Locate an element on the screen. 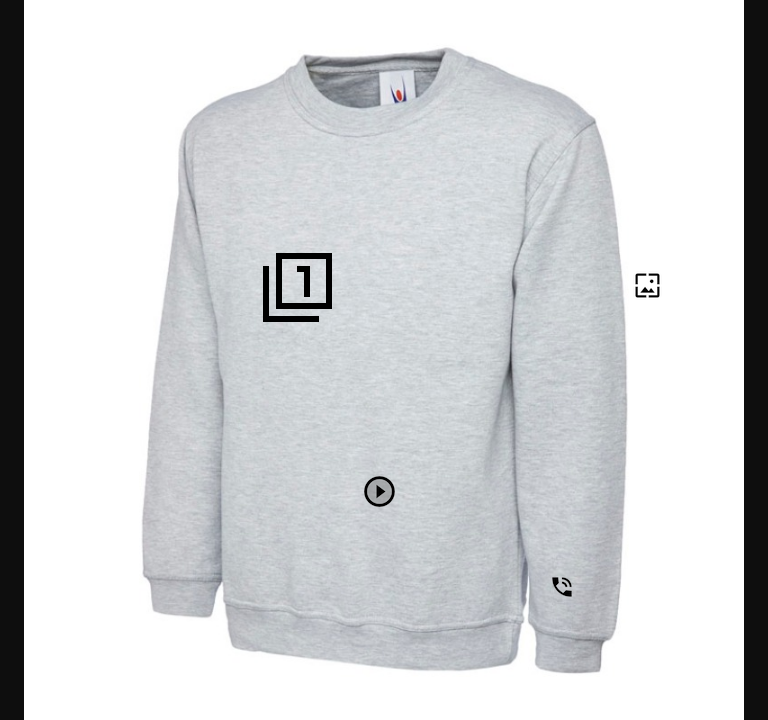 This screenshot has height=720, width=768. indicates first item in a numbered sequence or filter is located at coordinates (297, 287).